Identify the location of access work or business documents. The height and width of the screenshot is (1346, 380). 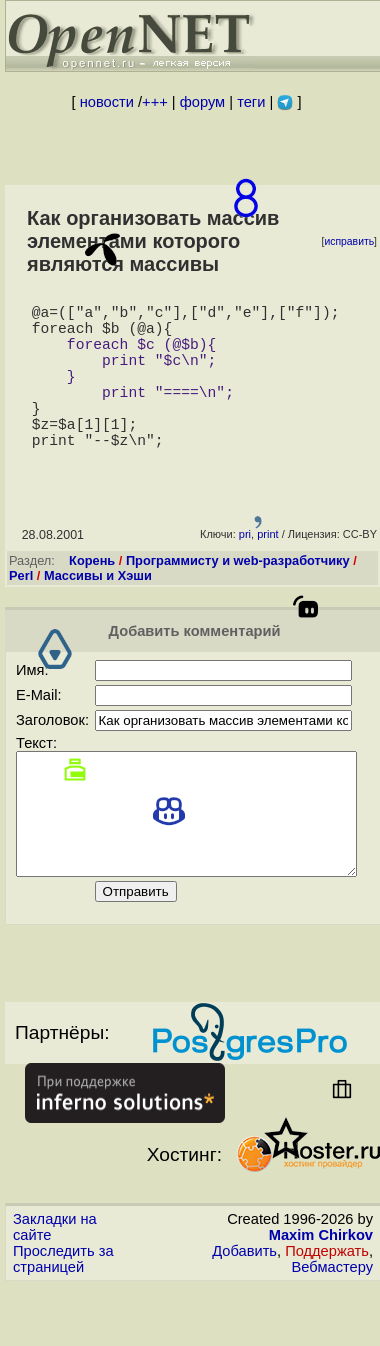
(342, 1090).